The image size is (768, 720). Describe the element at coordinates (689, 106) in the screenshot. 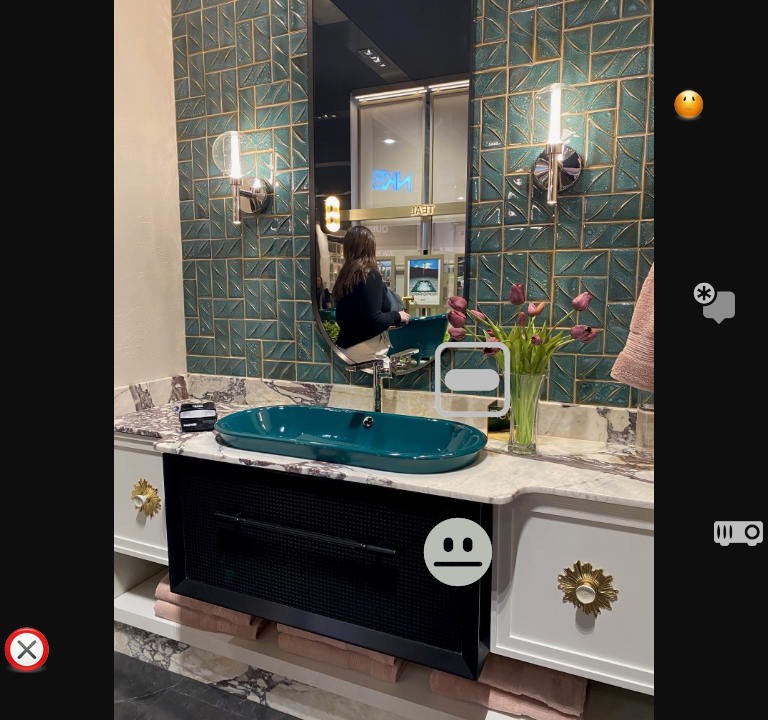

I see `indicates an error or unsuccessful action` at that location.